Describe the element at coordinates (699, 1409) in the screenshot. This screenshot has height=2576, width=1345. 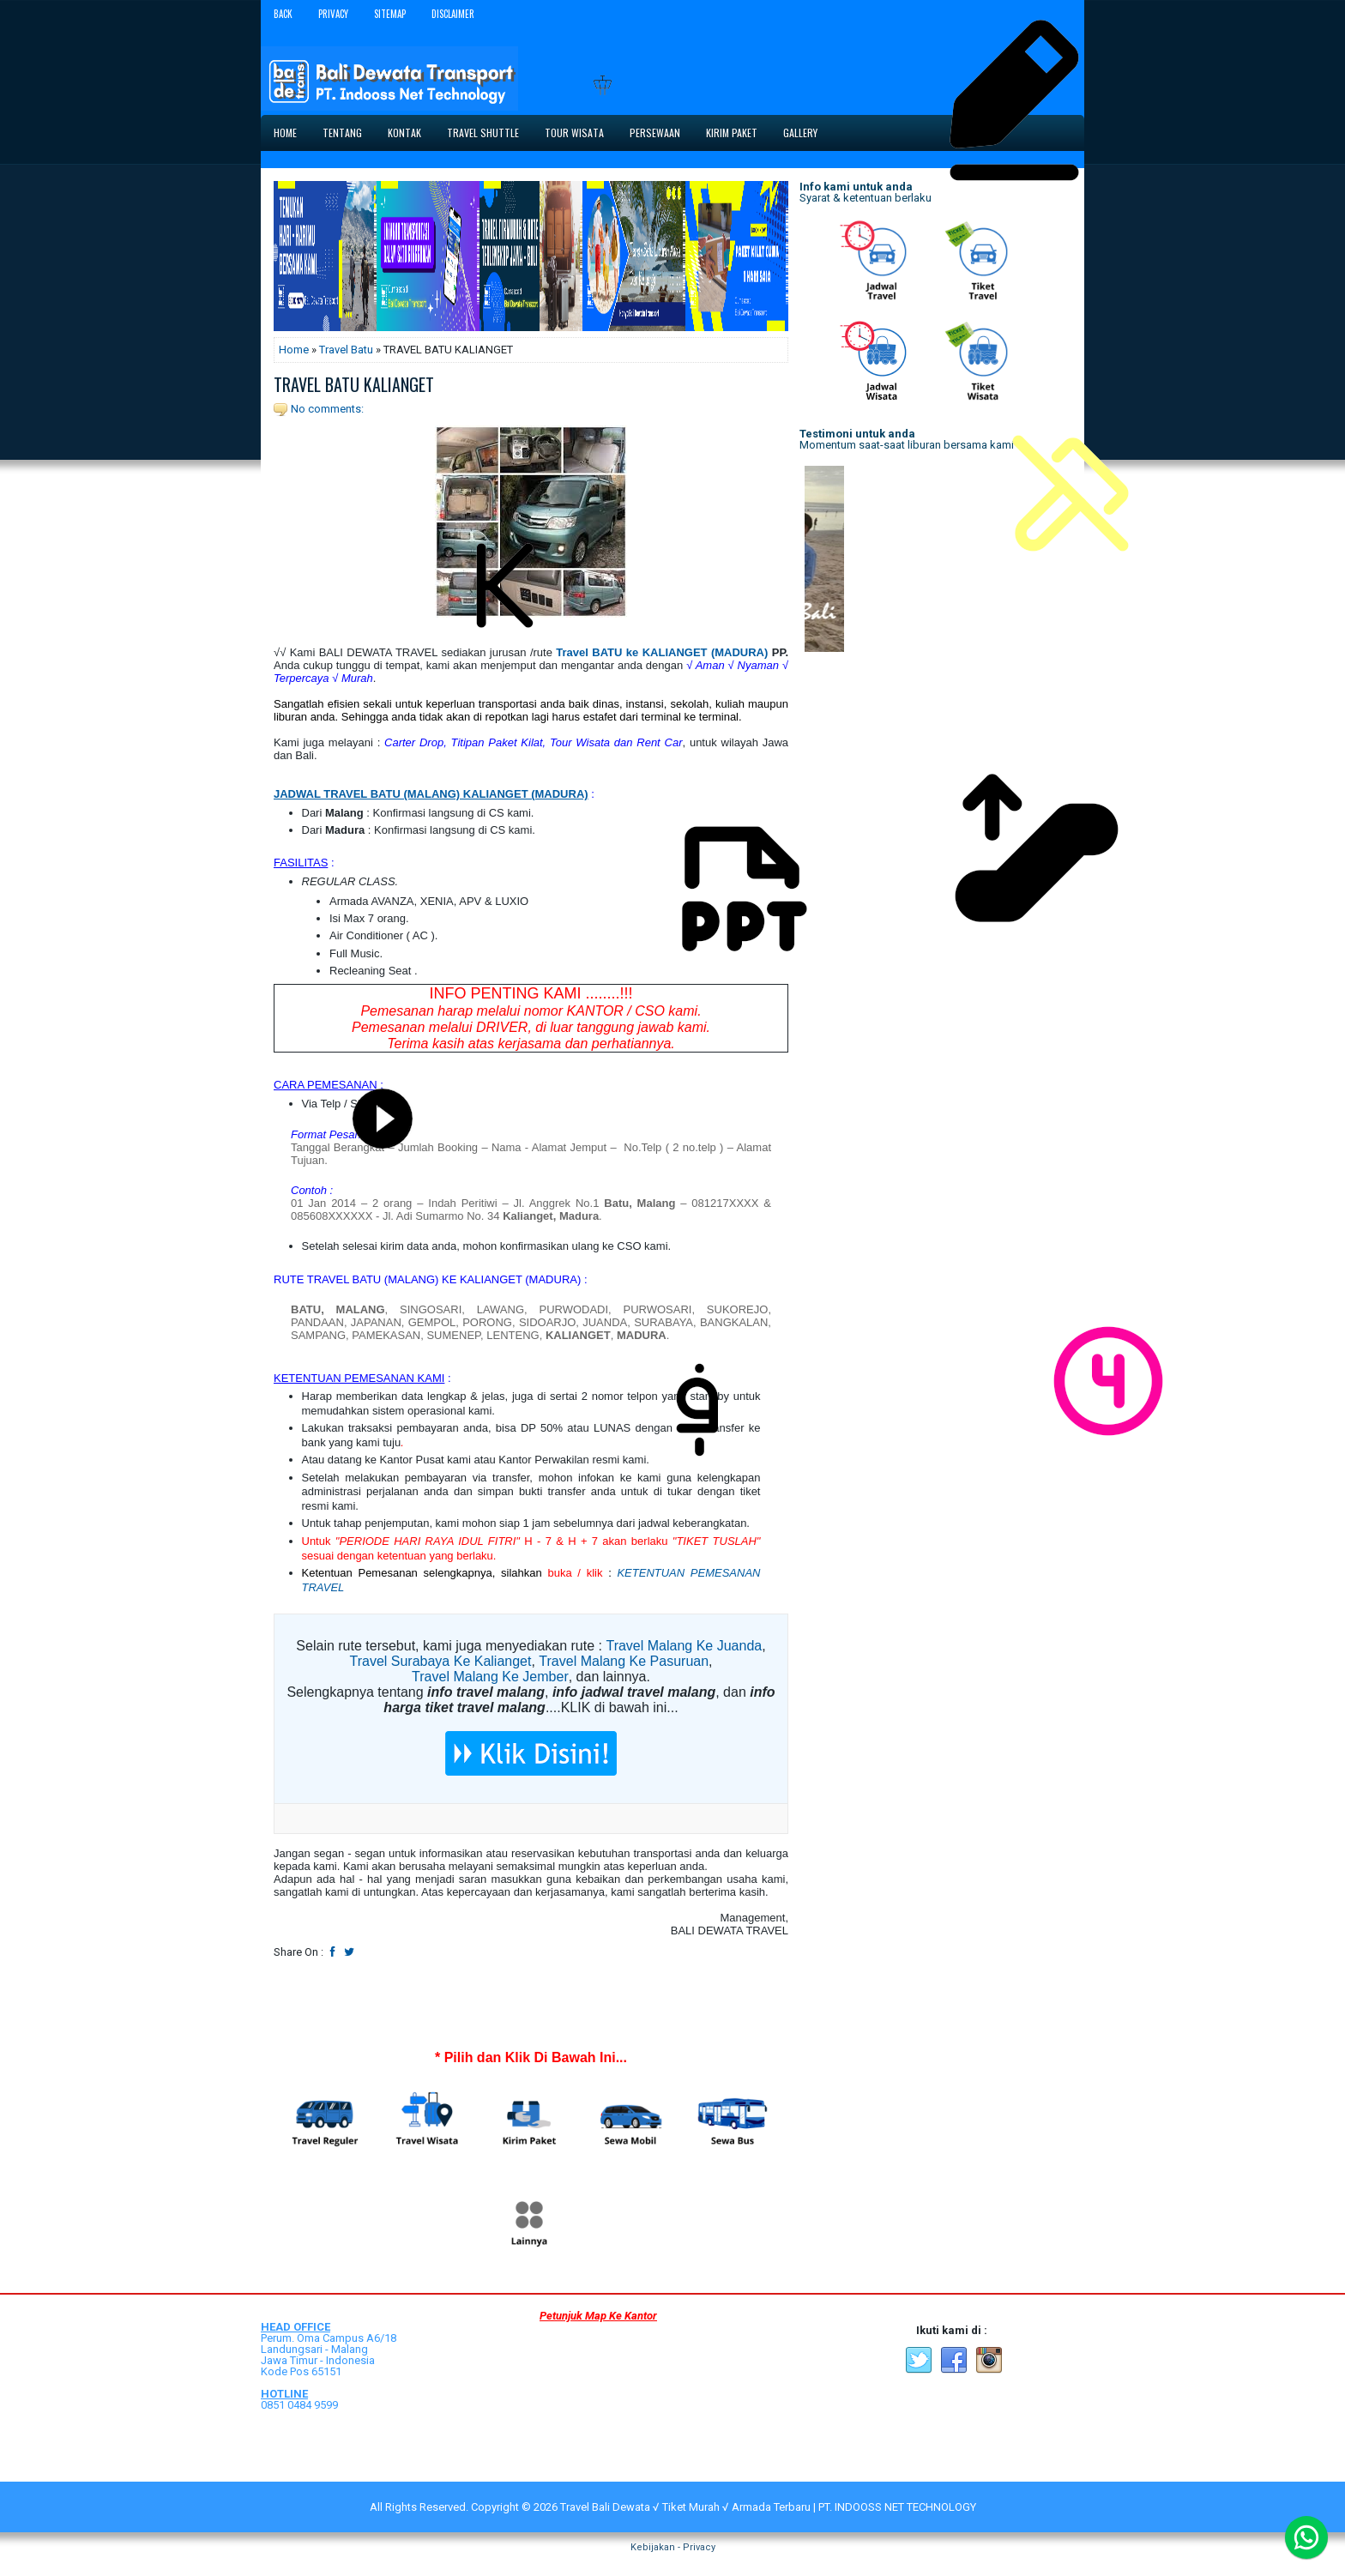
I see `indicates Afghan afghani currency` at that location.